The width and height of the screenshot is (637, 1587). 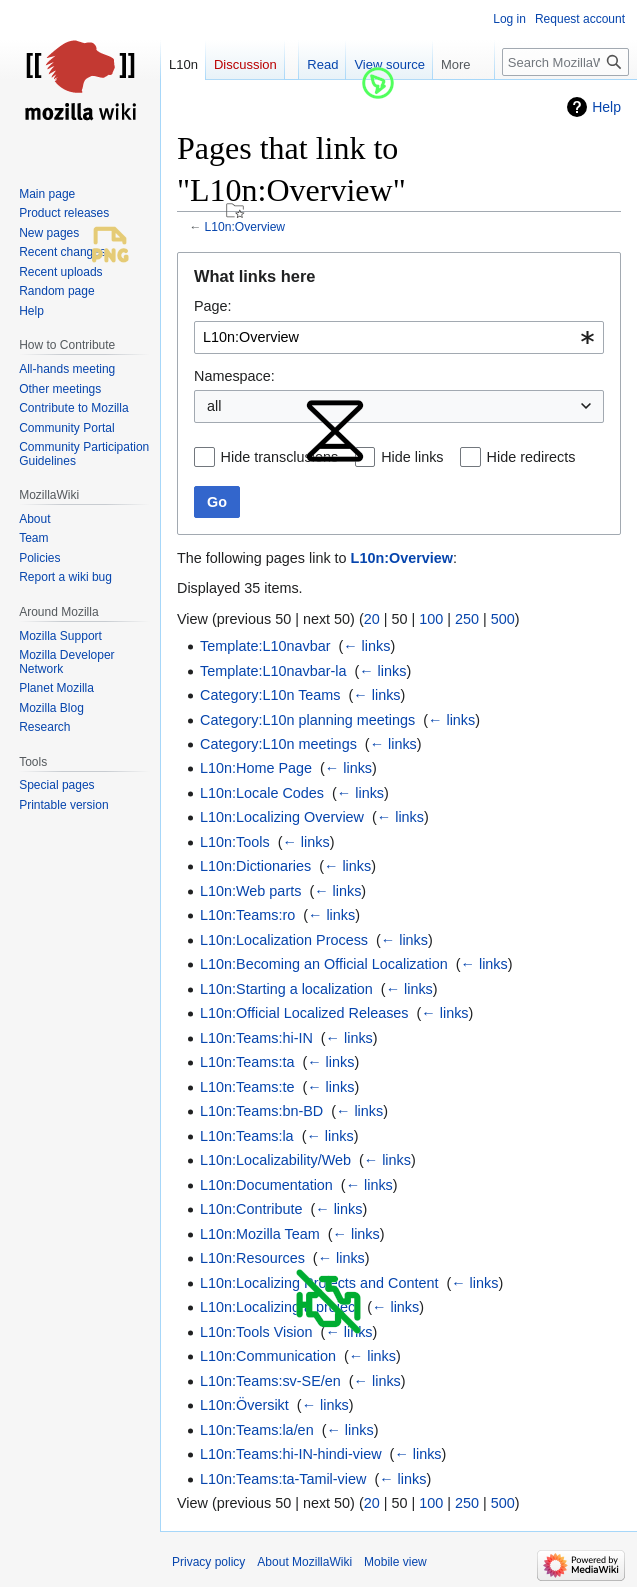 What do you see at coordinates (378, 83) in the screenshot?
I see `open DingTalk messaging app` at bounding box center [378, 83].